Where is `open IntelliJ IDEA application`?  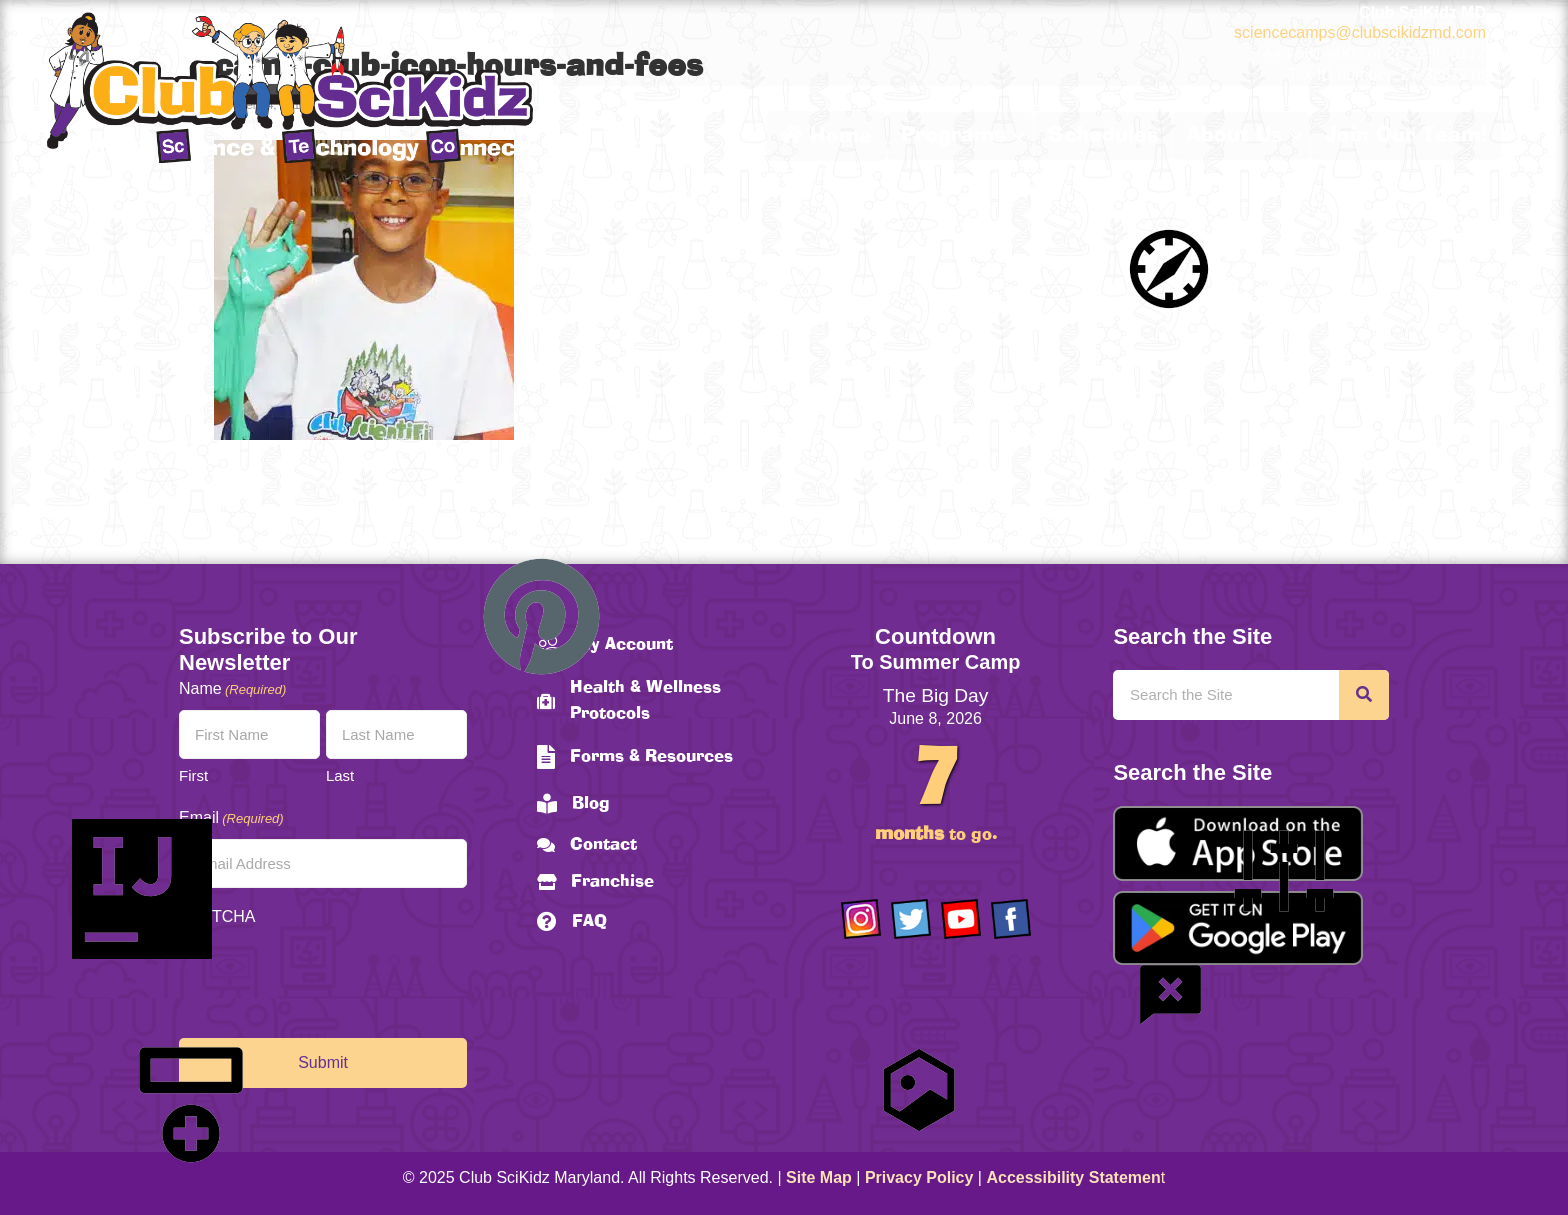
open IntelliJ IDEA application is located at coordinates (142, 889).